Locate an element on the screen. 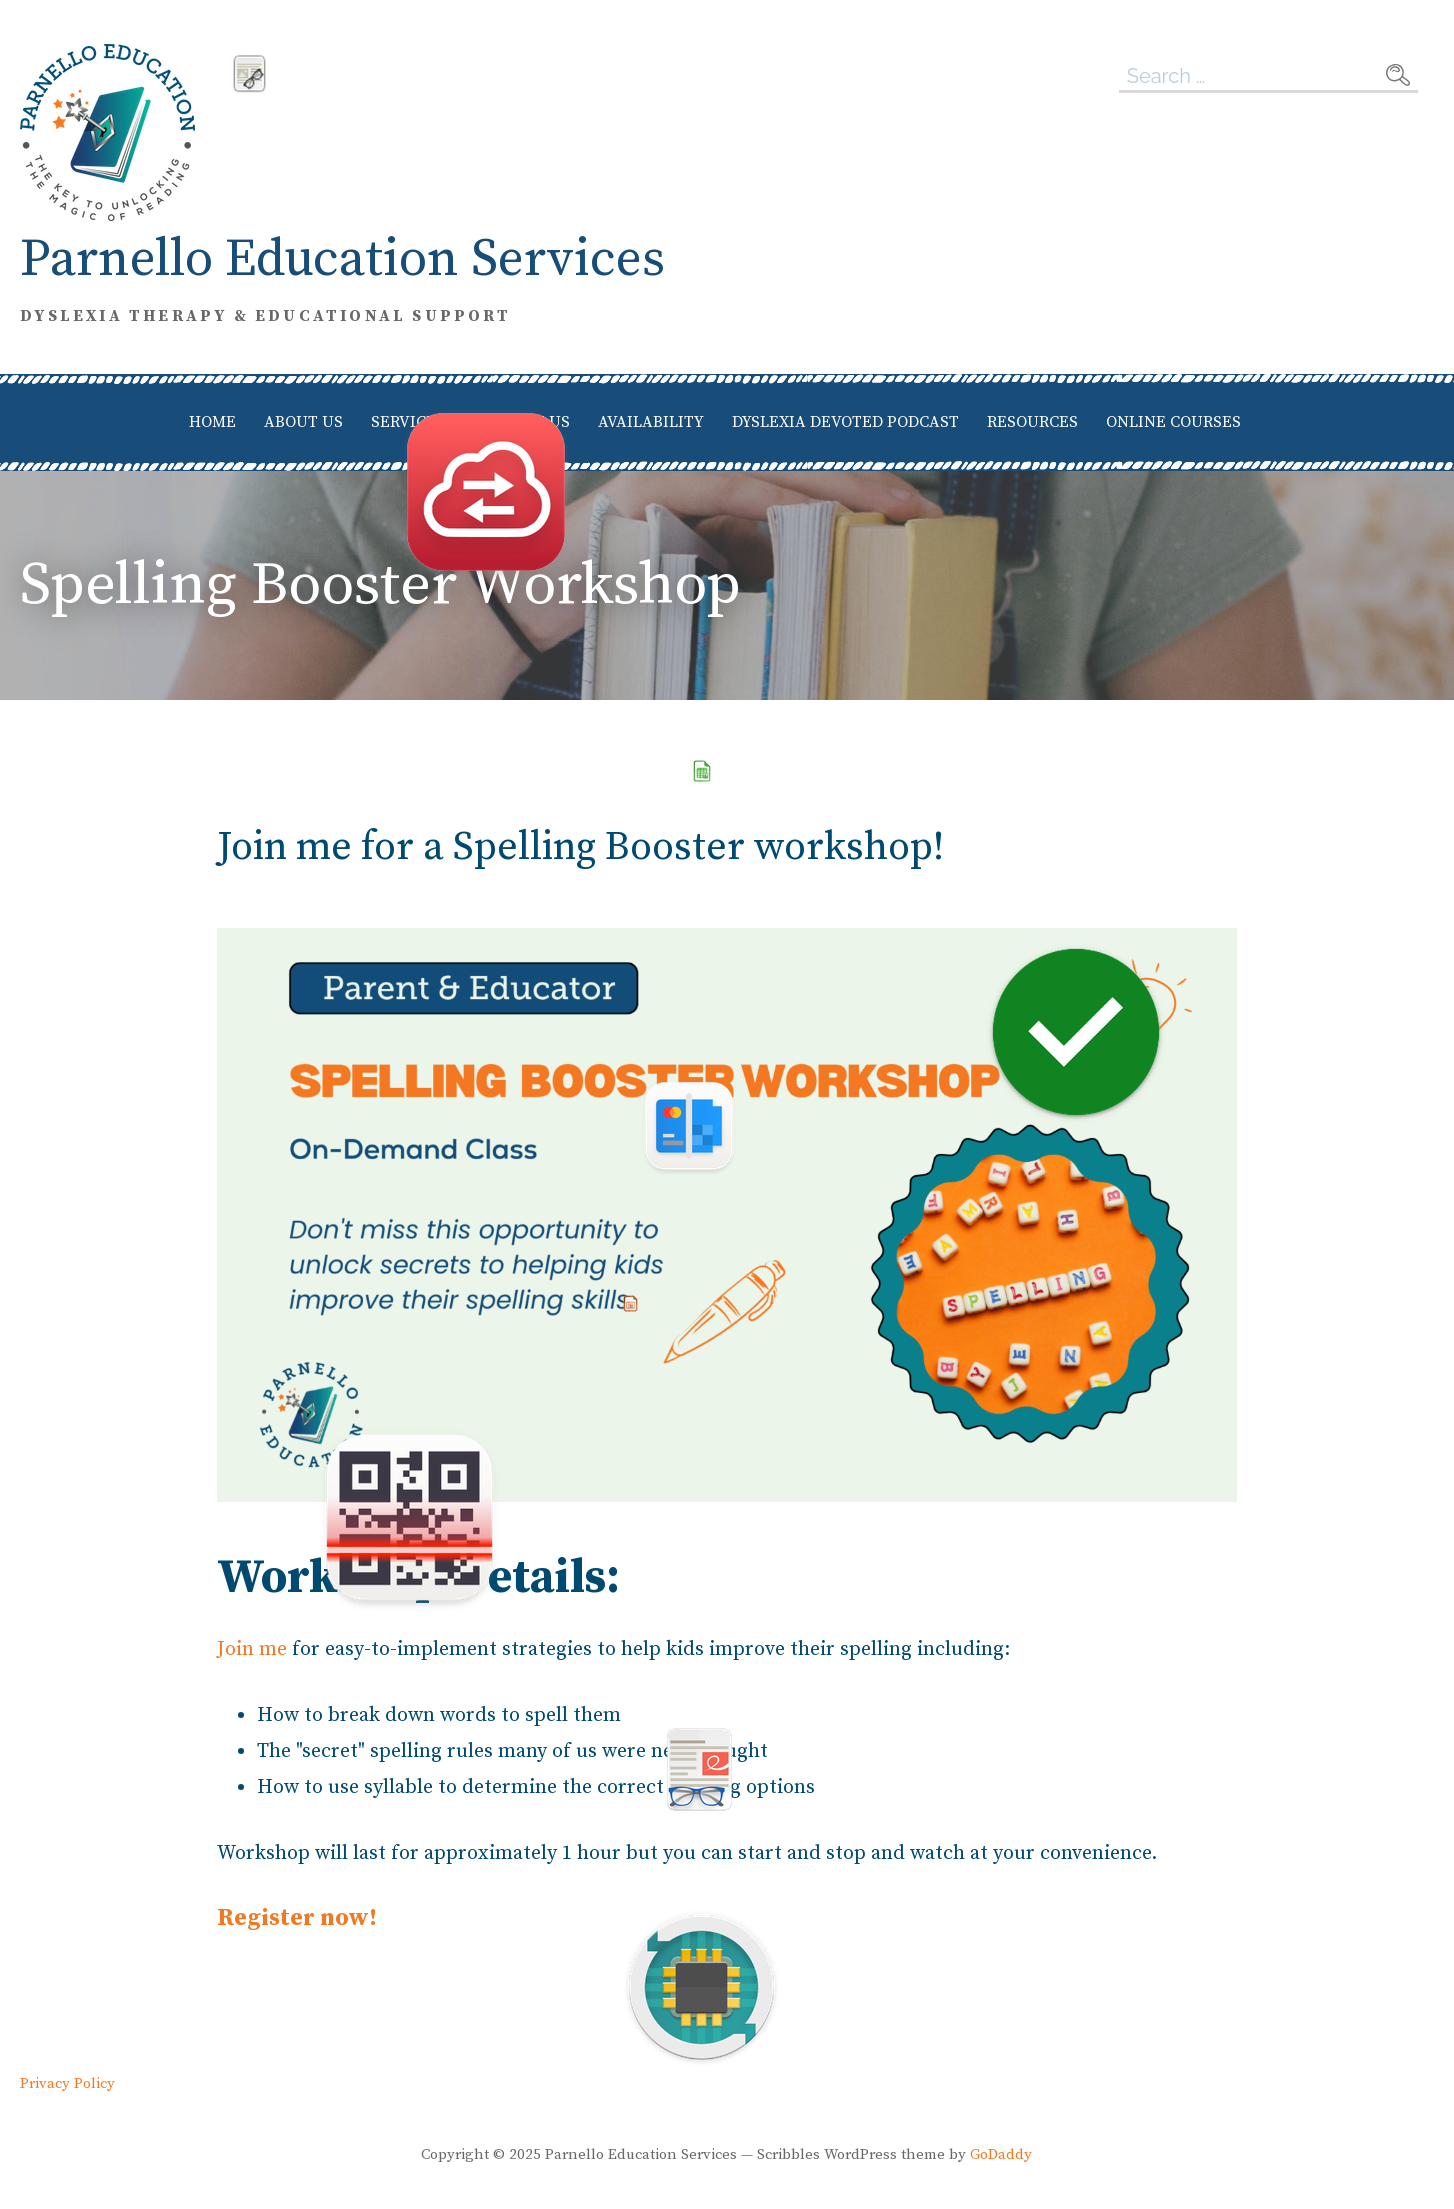 Image resolution: width=1454 pixels, height=2209 pixels. open a libreoffice calc spreadsheet file is located at coordinates (702, 771).